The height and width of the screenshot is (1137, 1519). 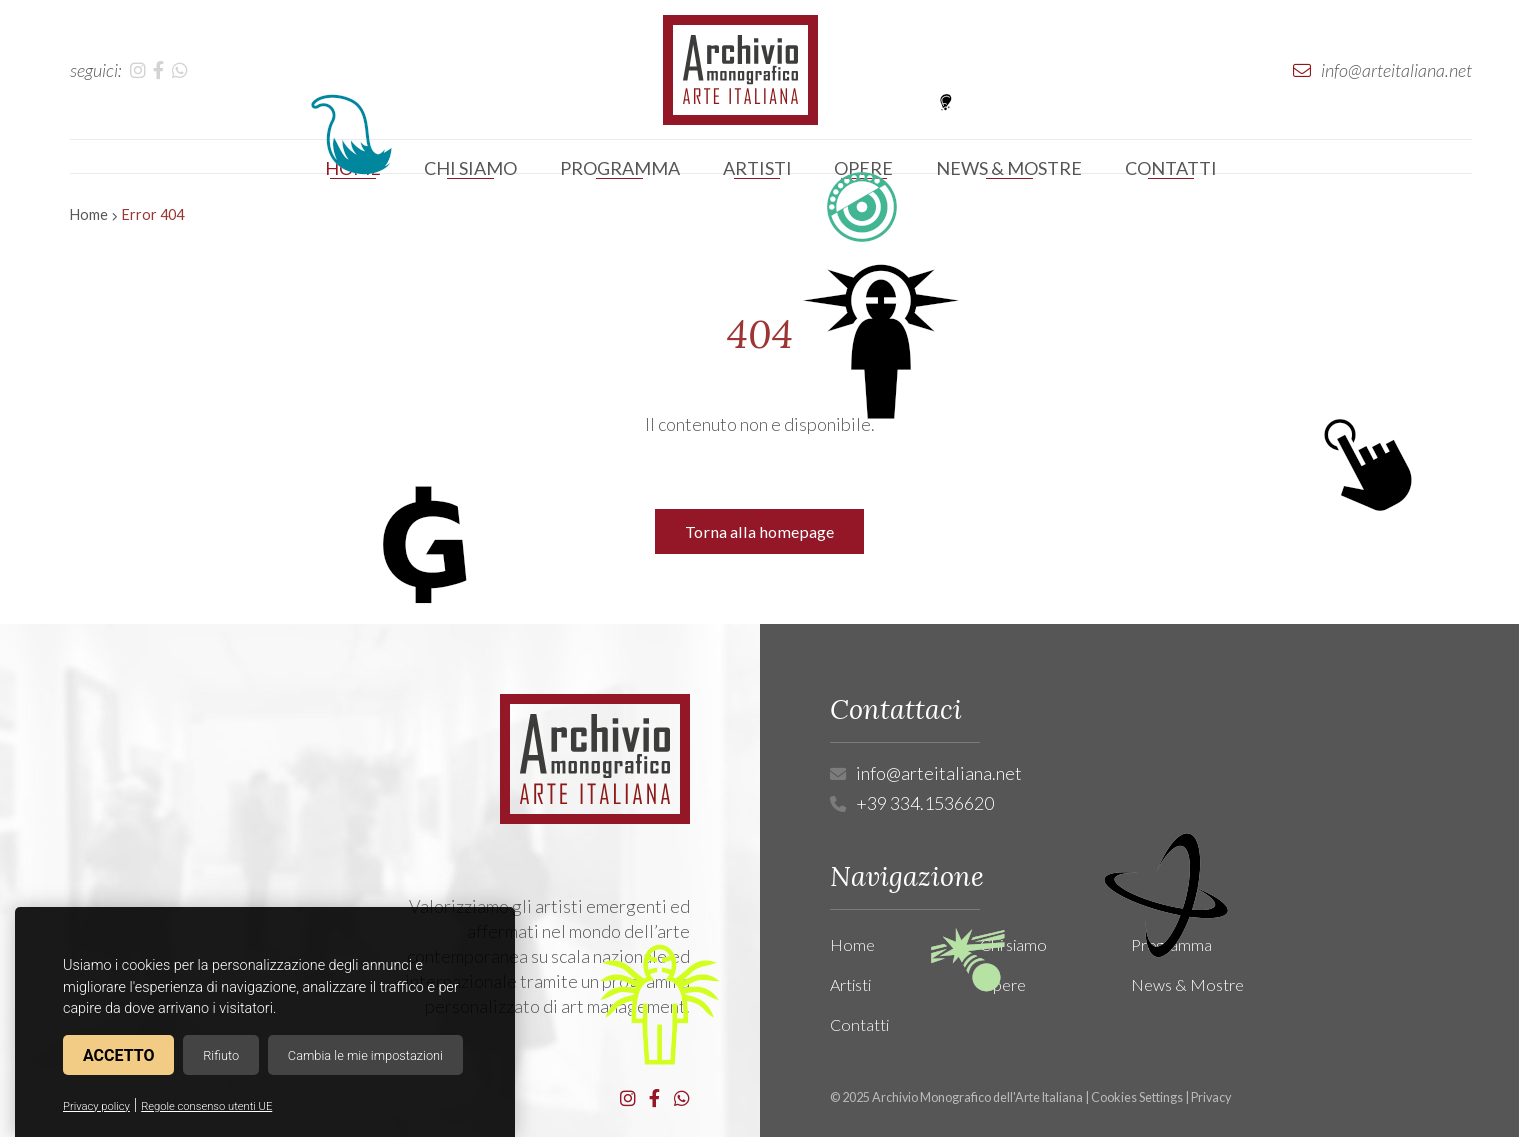 What do you see at coordinates (423, 544) in the screenshot?
I see `view your current credits balance` at bounding box center [423, 544].